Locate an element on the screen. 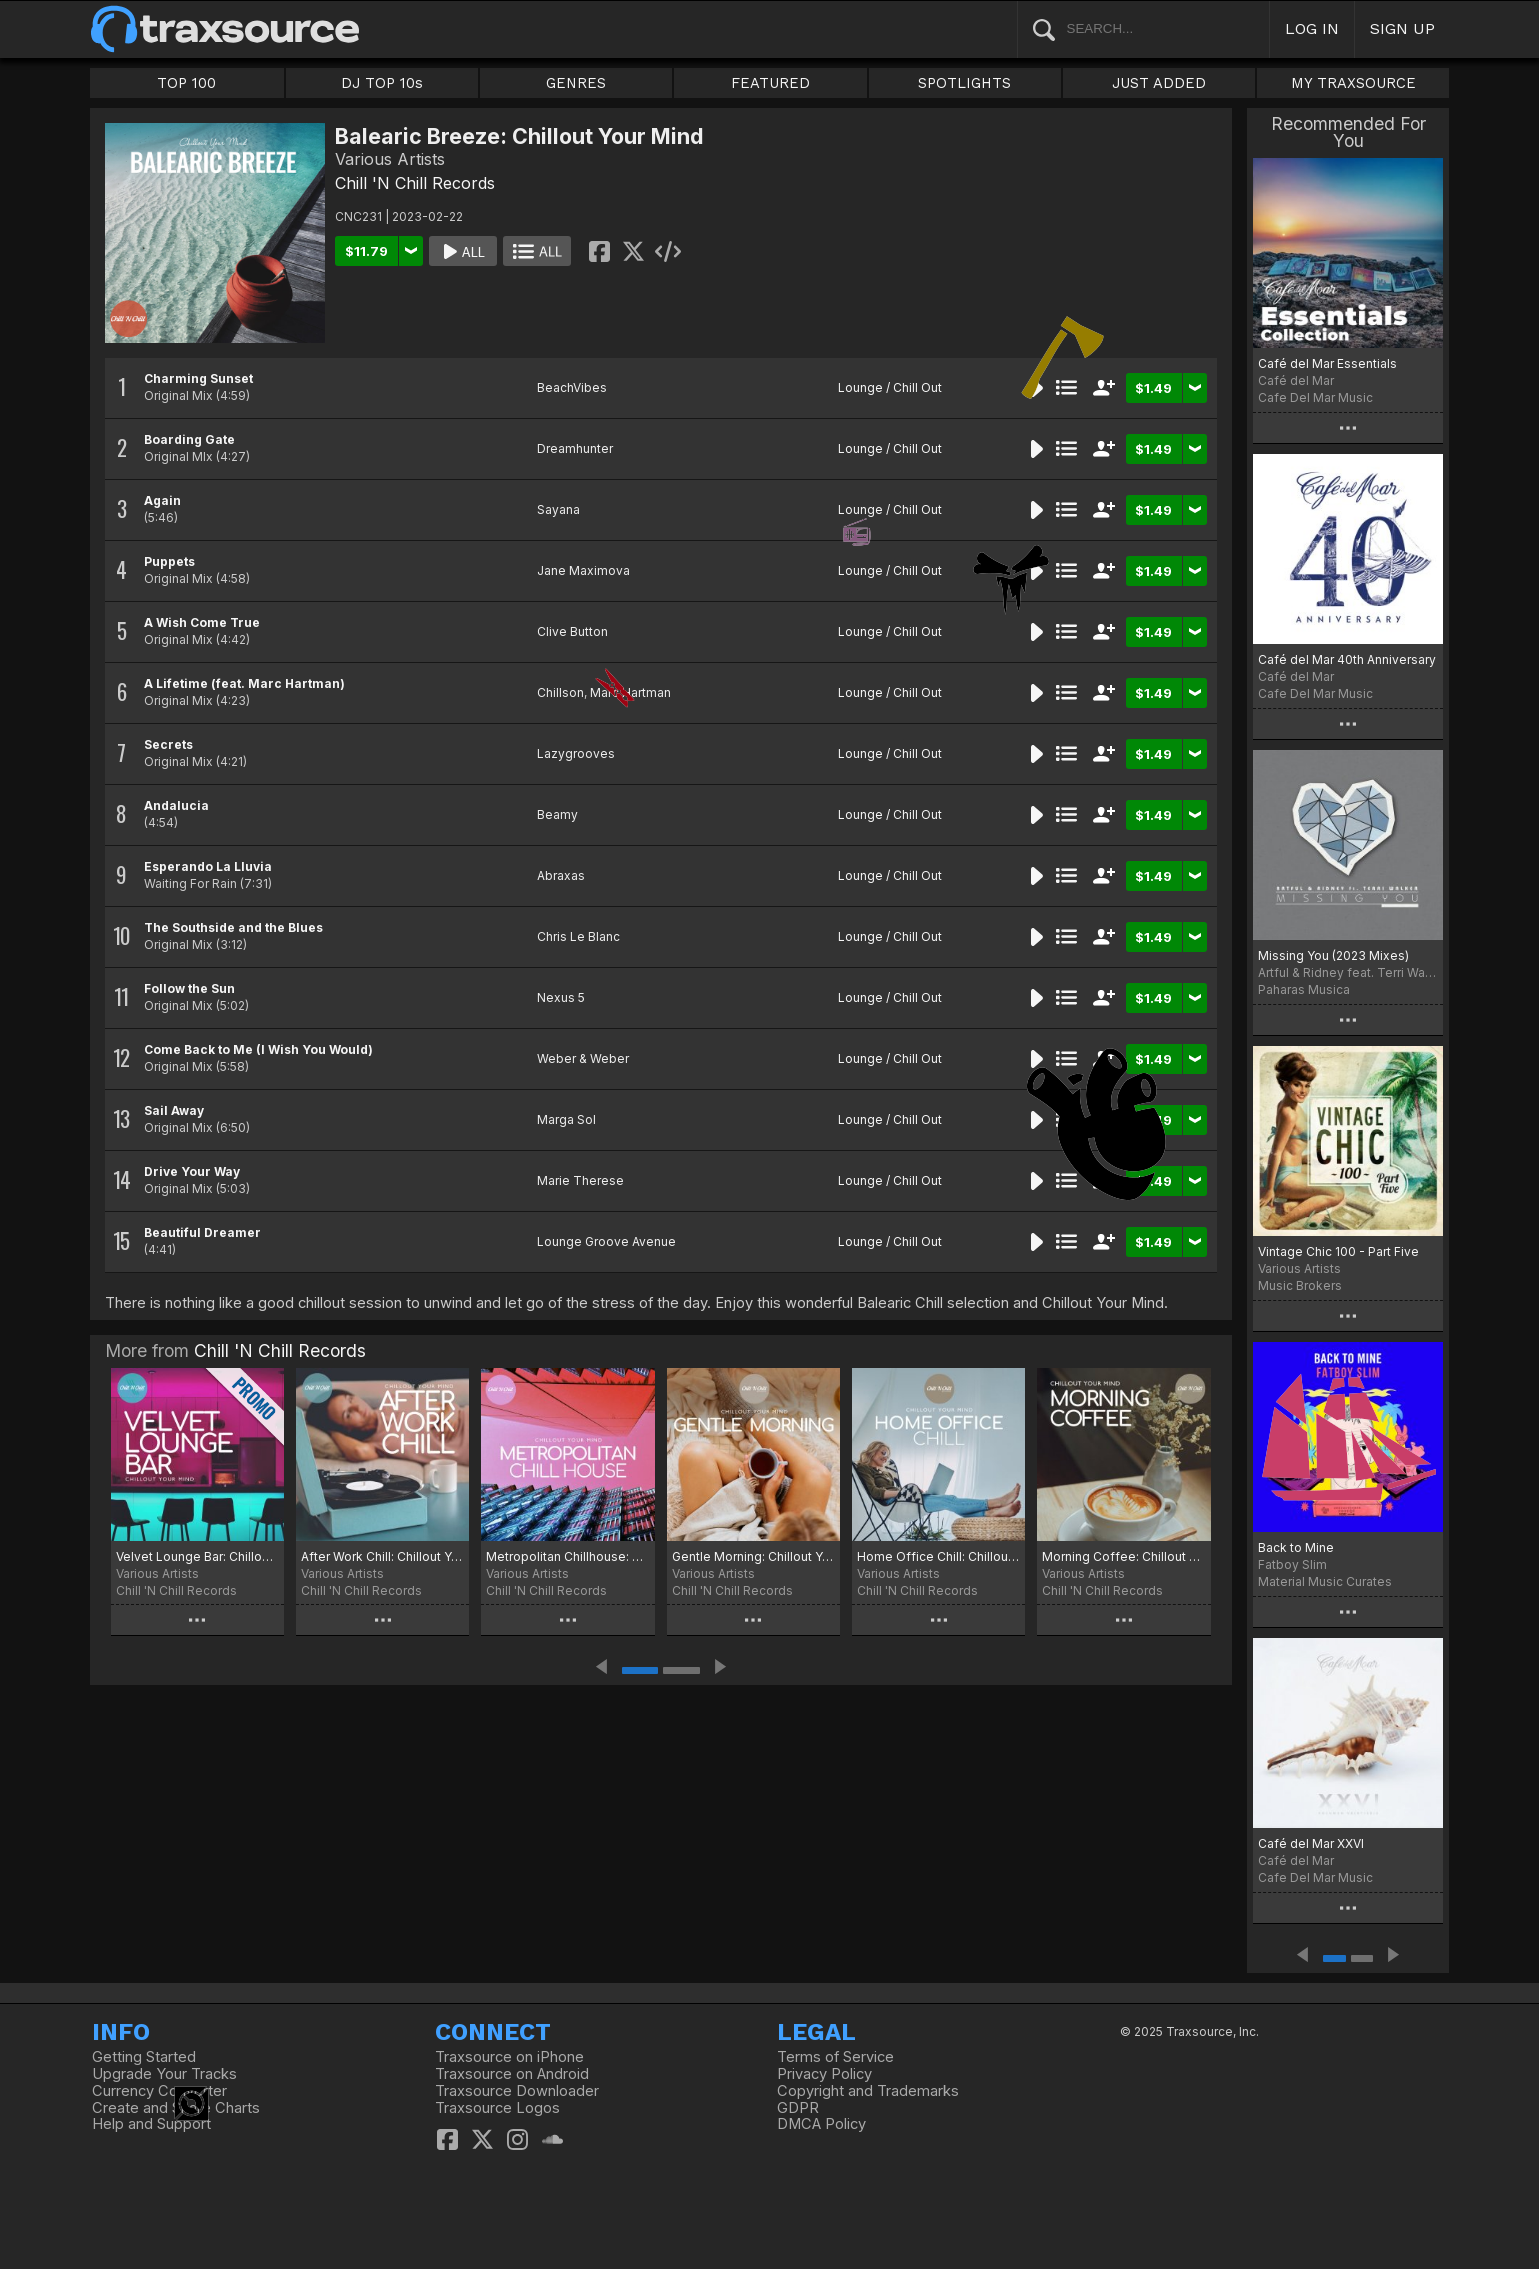  view health or vital statistics is located at coordinates (1099, 1124).